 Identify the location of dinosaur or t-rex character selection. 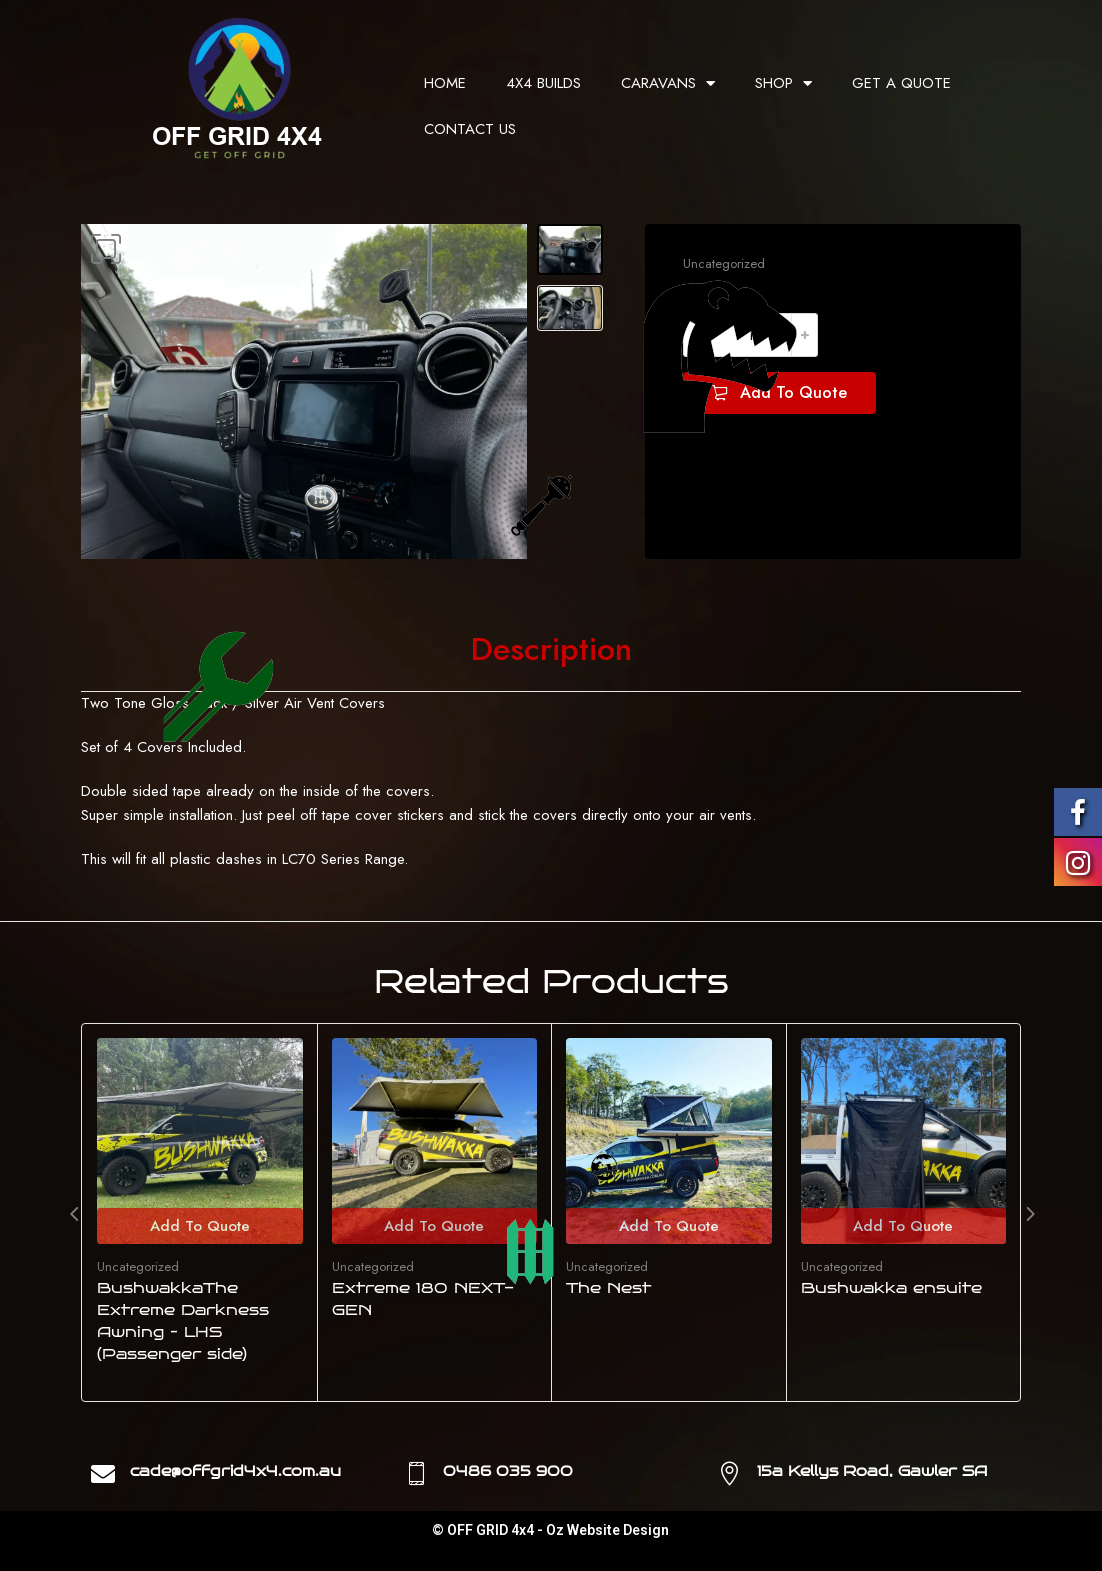
(720, 356).